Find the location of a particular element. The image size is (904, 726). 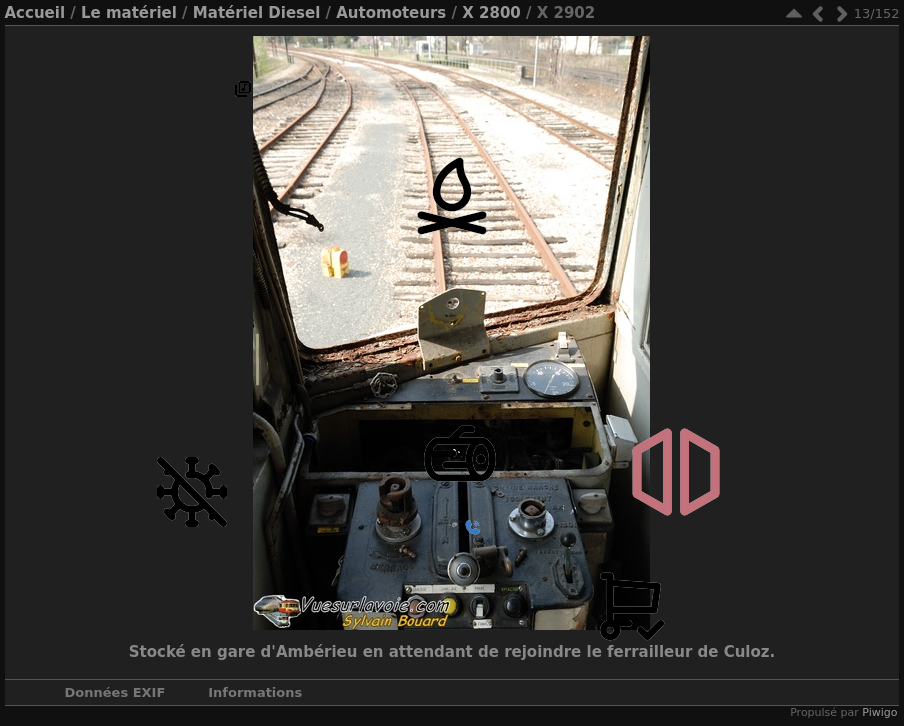

virus protection enabled or threat neutralized is located at coordinates (192, 492).